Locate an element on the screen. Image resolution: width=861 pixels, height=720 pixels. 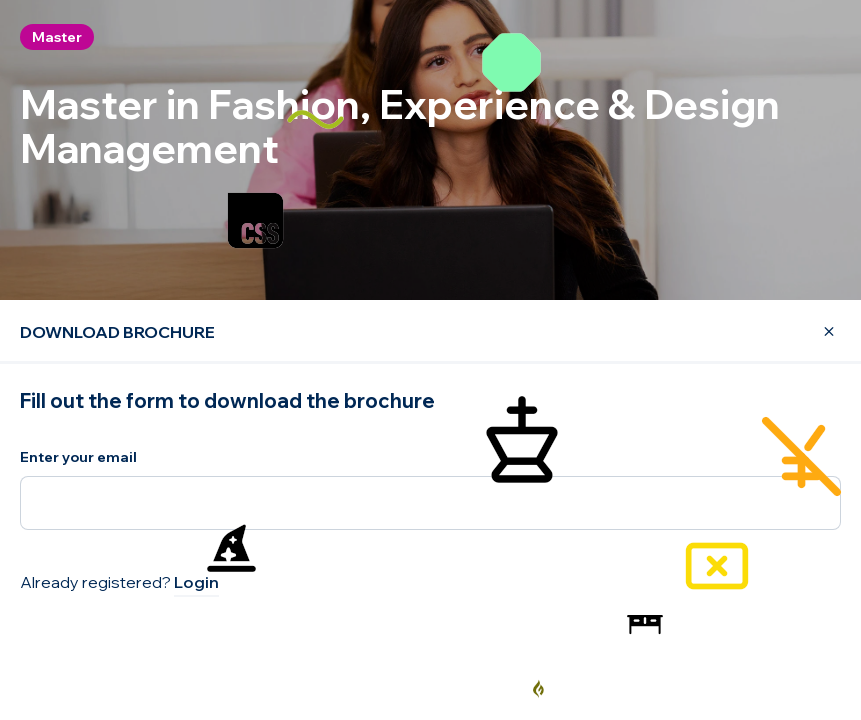
access wizard or magic-themed features is located at coordinates (231, 547).